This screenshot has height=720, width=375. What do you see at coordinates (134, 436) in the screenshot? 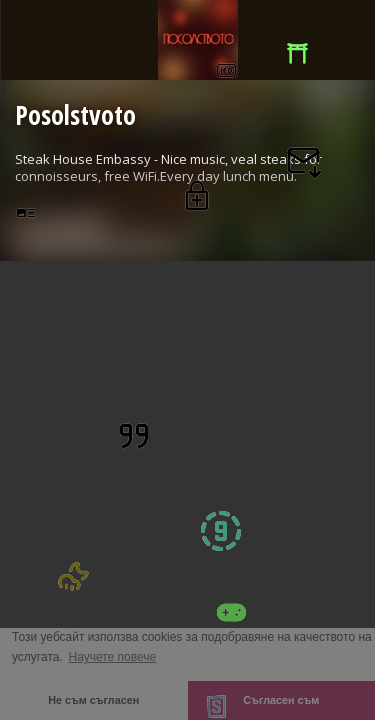
I see `insert a block quote` at bounding box center [134, 436].